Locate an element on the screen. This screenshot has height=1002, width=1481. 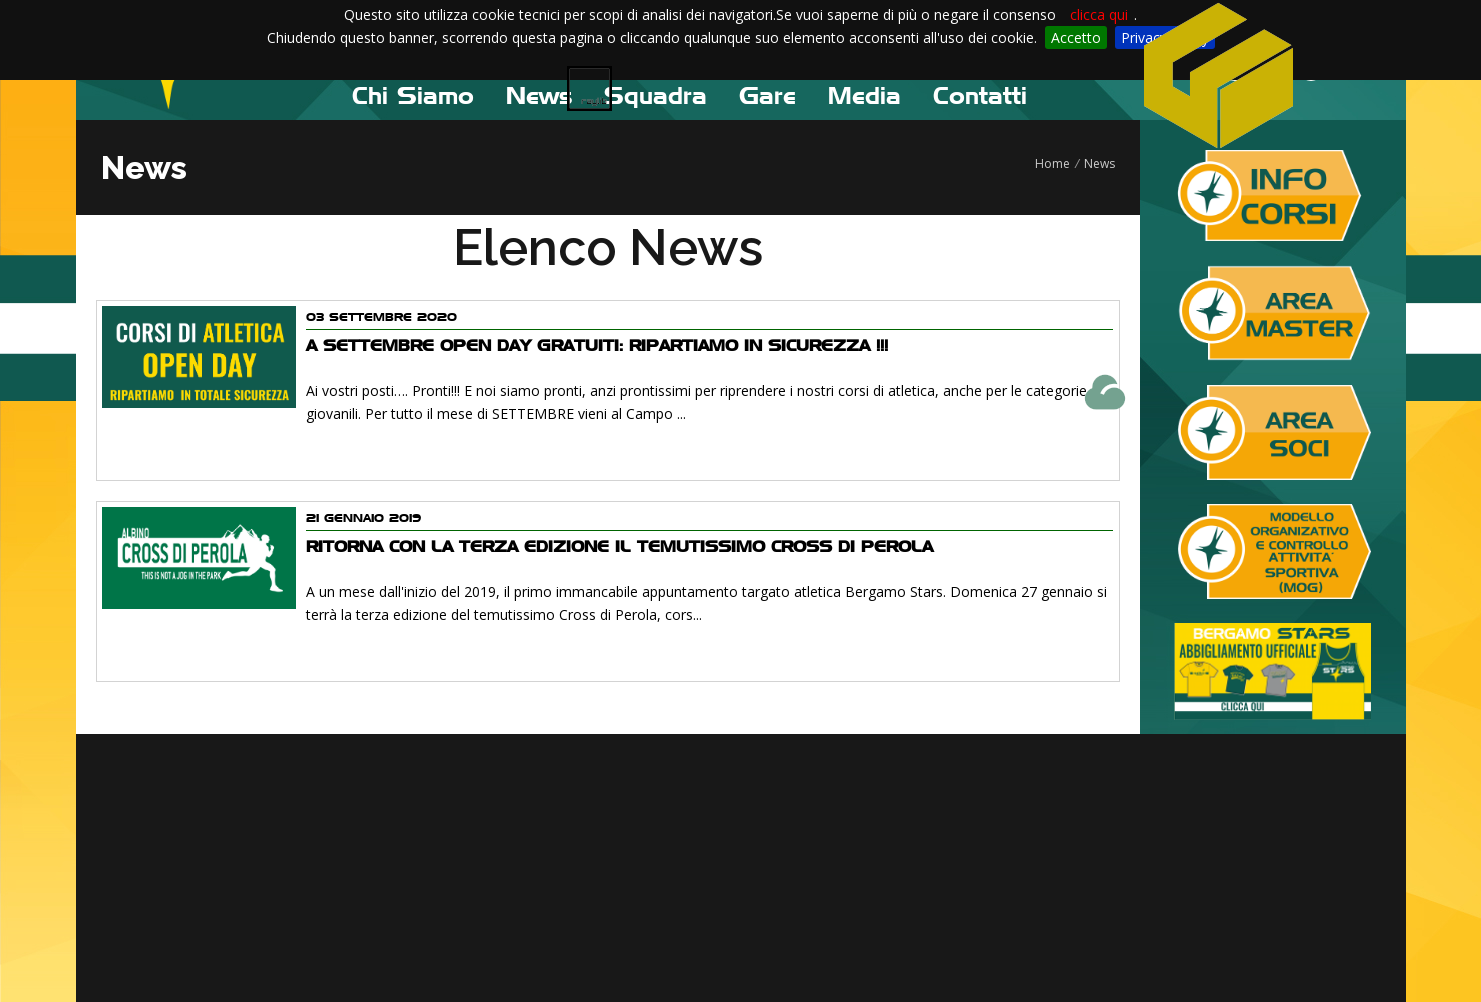
raylib game development library logo is located at coordinates (589, 88).